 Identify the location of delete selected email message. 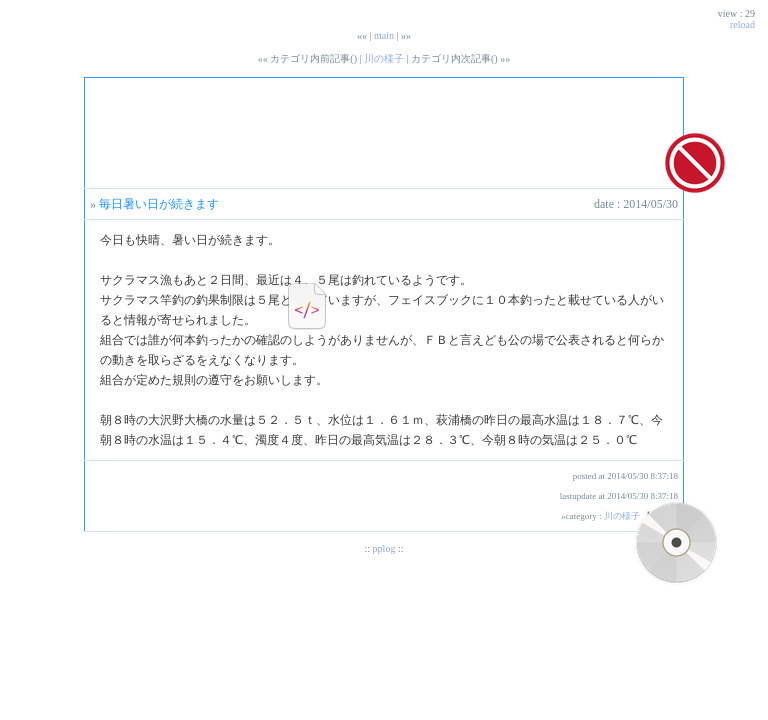
(695, 163).